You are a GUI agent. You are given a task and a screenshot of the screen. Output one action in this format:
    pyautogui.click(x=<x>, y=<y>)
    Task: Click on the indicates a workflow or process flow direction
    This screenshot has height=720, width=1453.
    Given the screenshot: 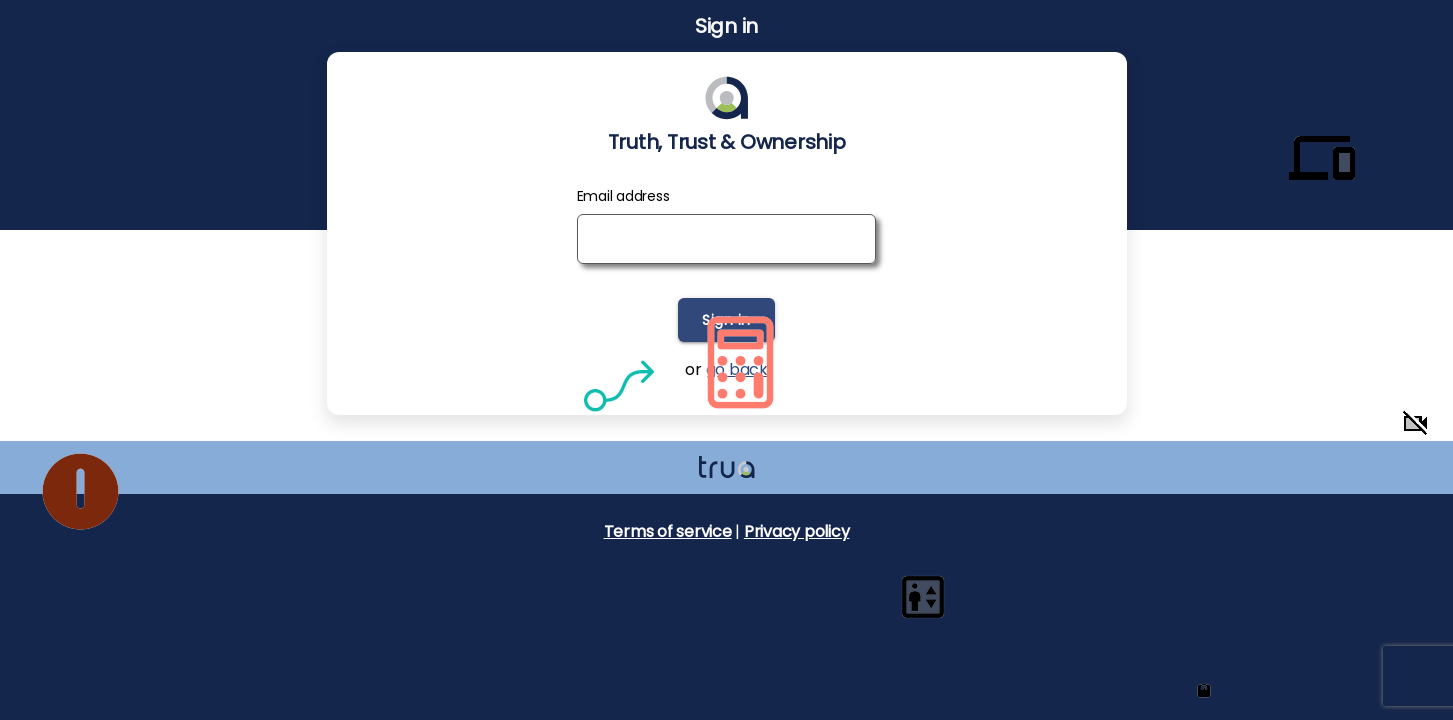 What is the action you would take?
    pyautogui.click(x=619, y=386)
    